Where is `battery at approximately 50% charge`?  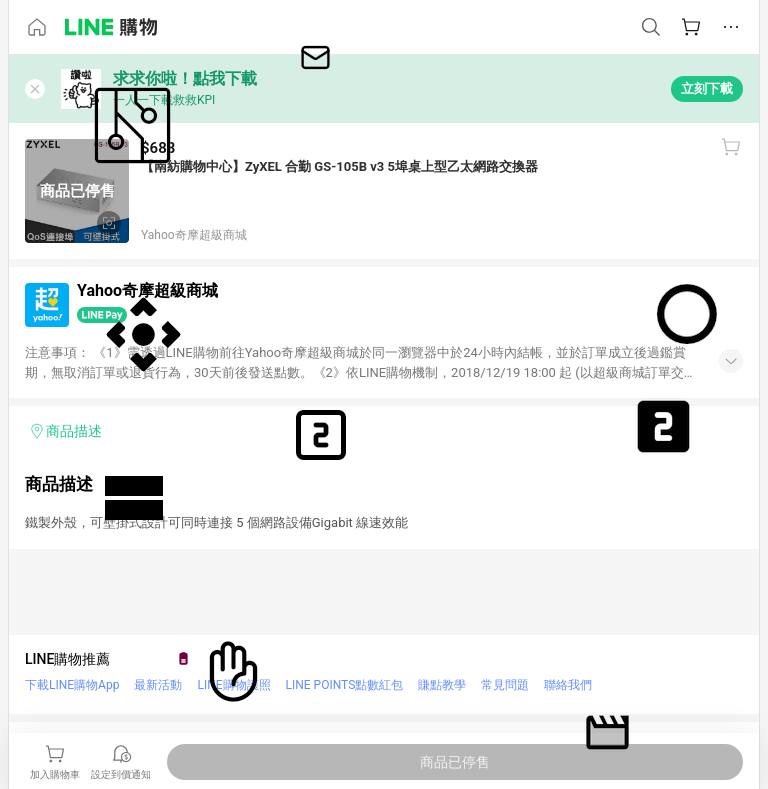 battery at approximately 50% charge is located at coordinates (183, 658).